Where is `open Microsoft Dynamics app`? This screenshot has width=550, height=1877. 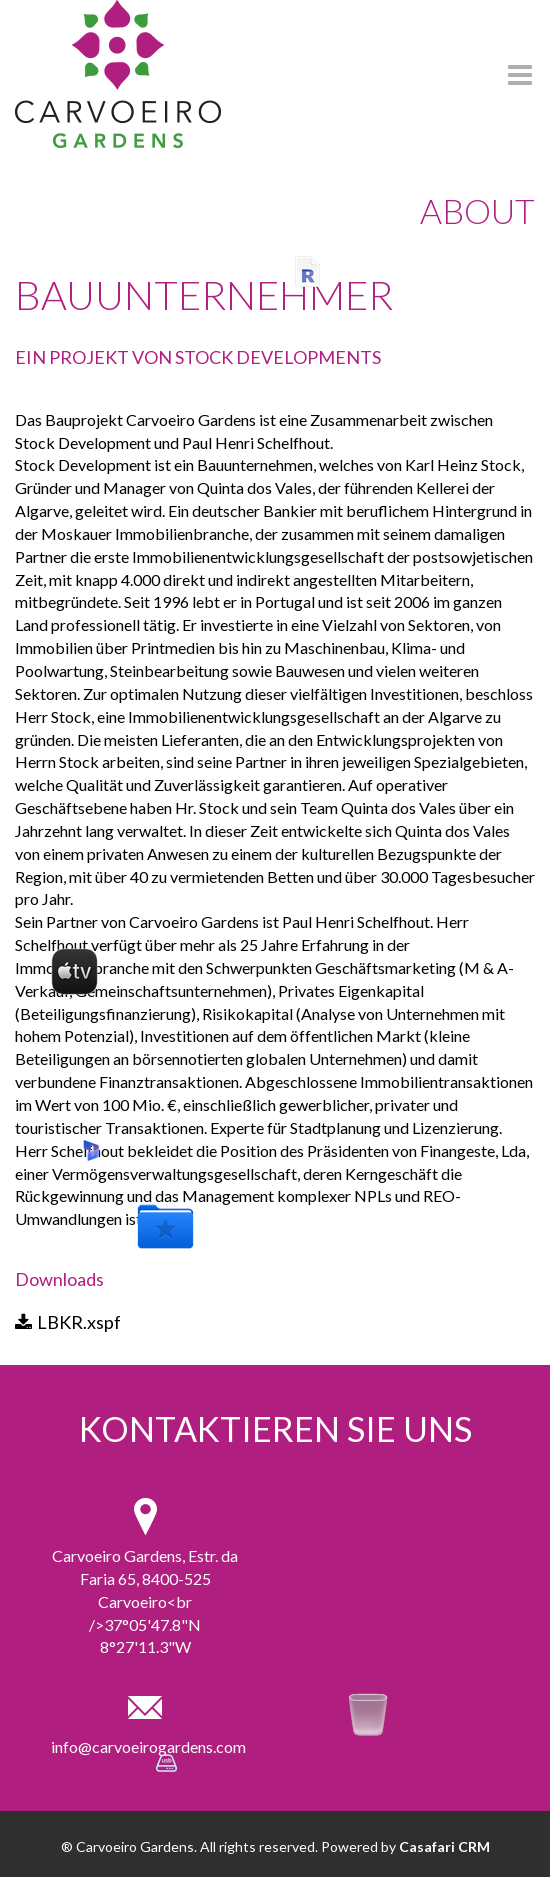
open Microsoft Dynamics app is located at coordinates (91, 1150).